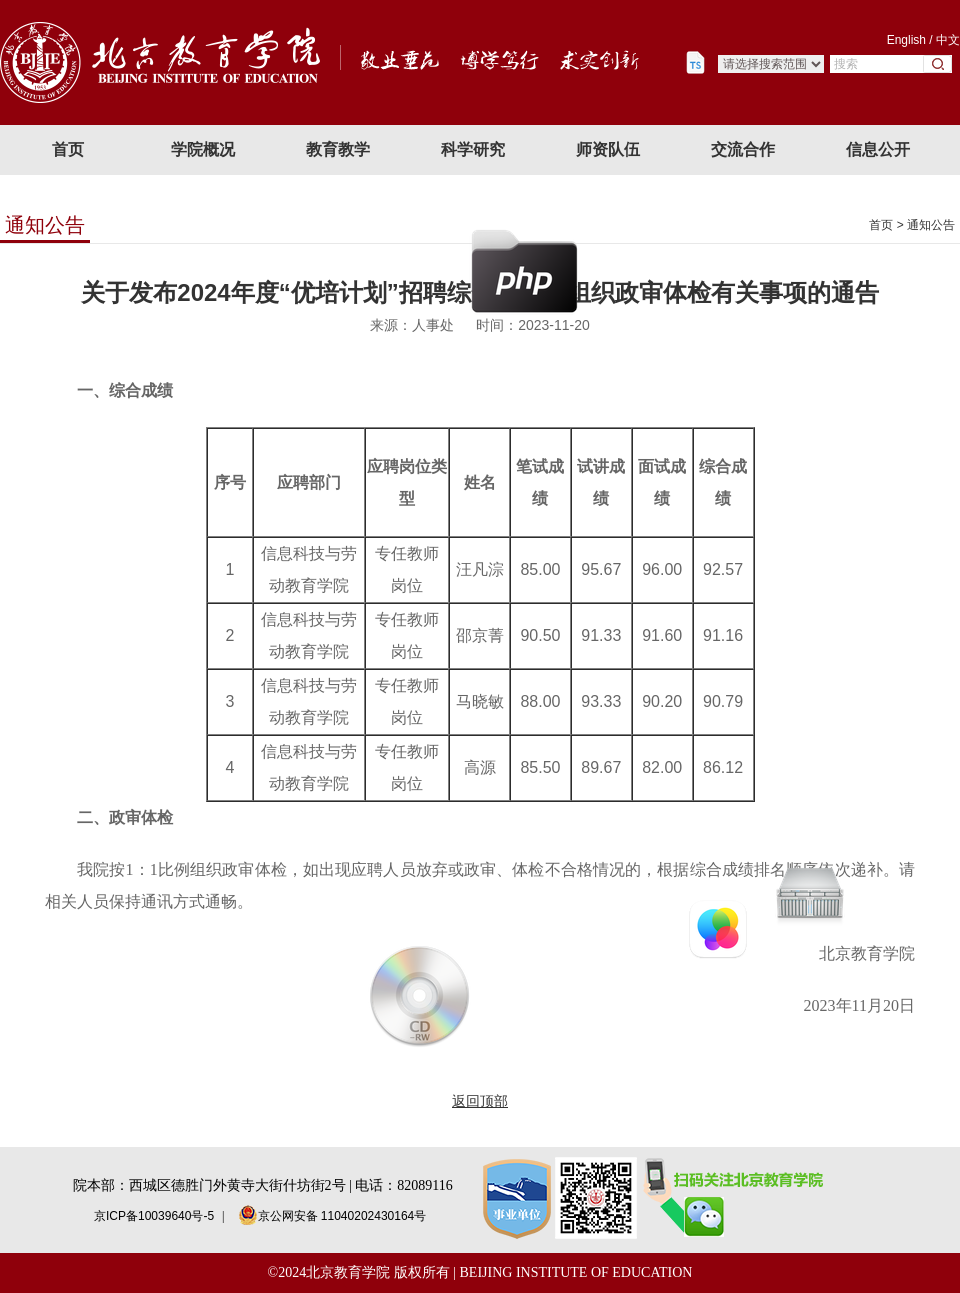  I want to click on access CD-RW disc drive, so click(419, 997).